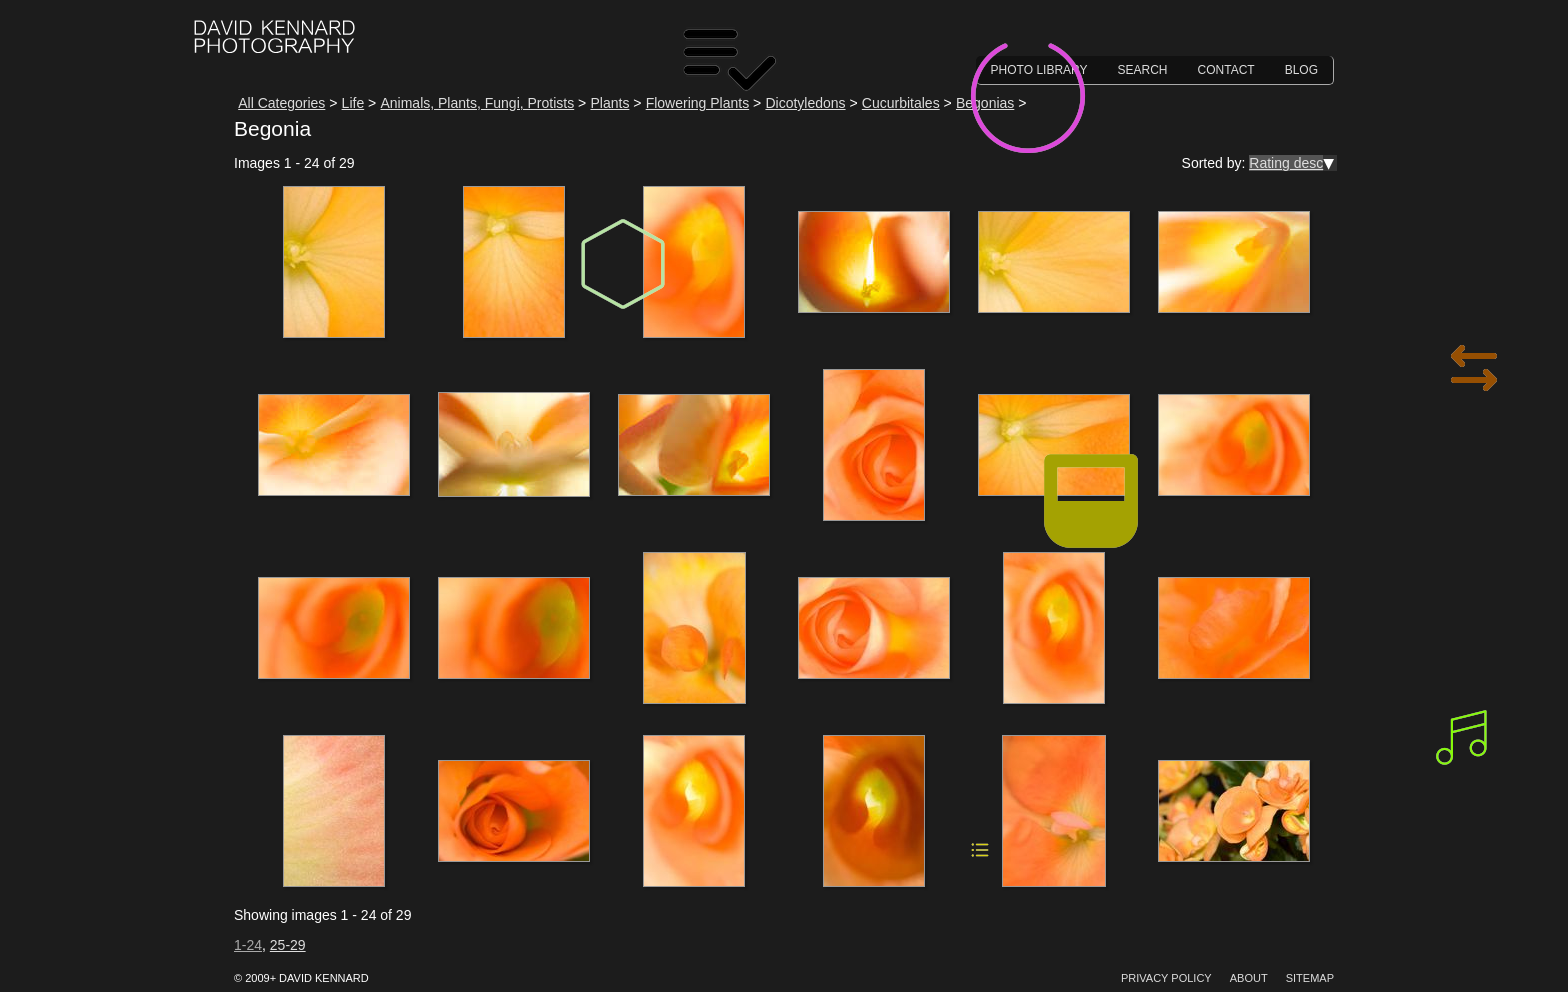  I want to click on access music or audio player, so click(1464, 738).